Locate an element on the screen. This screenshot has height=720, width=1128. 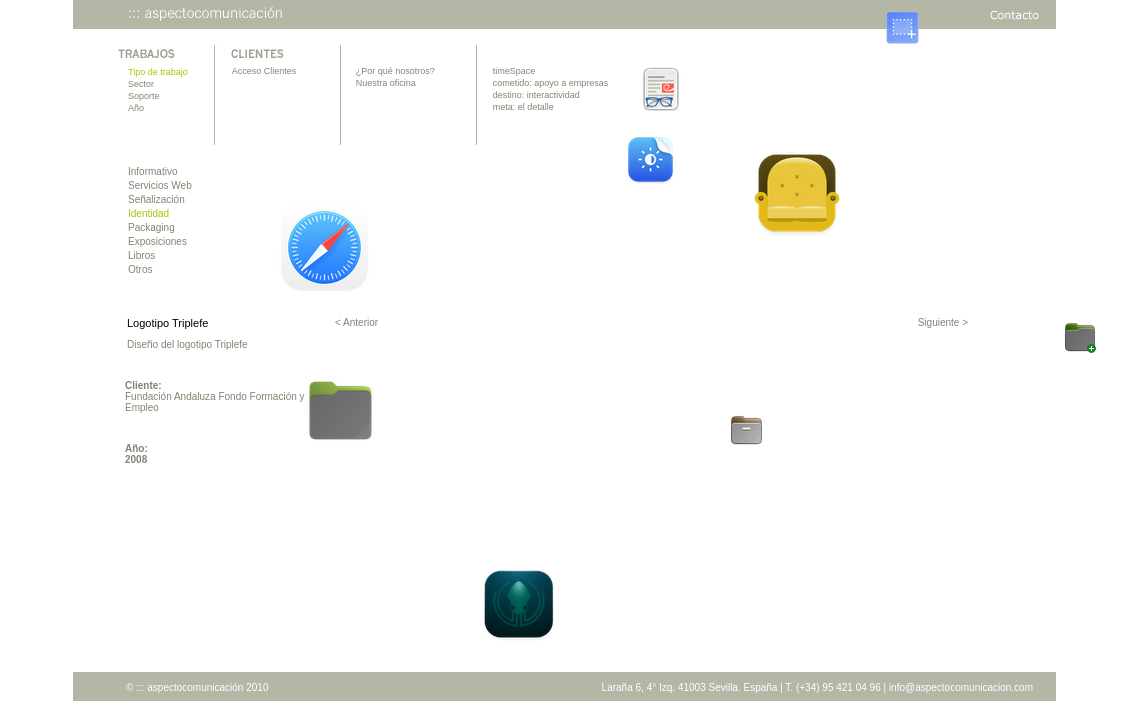
open Girens media player app is located at coordinates (797, 193).